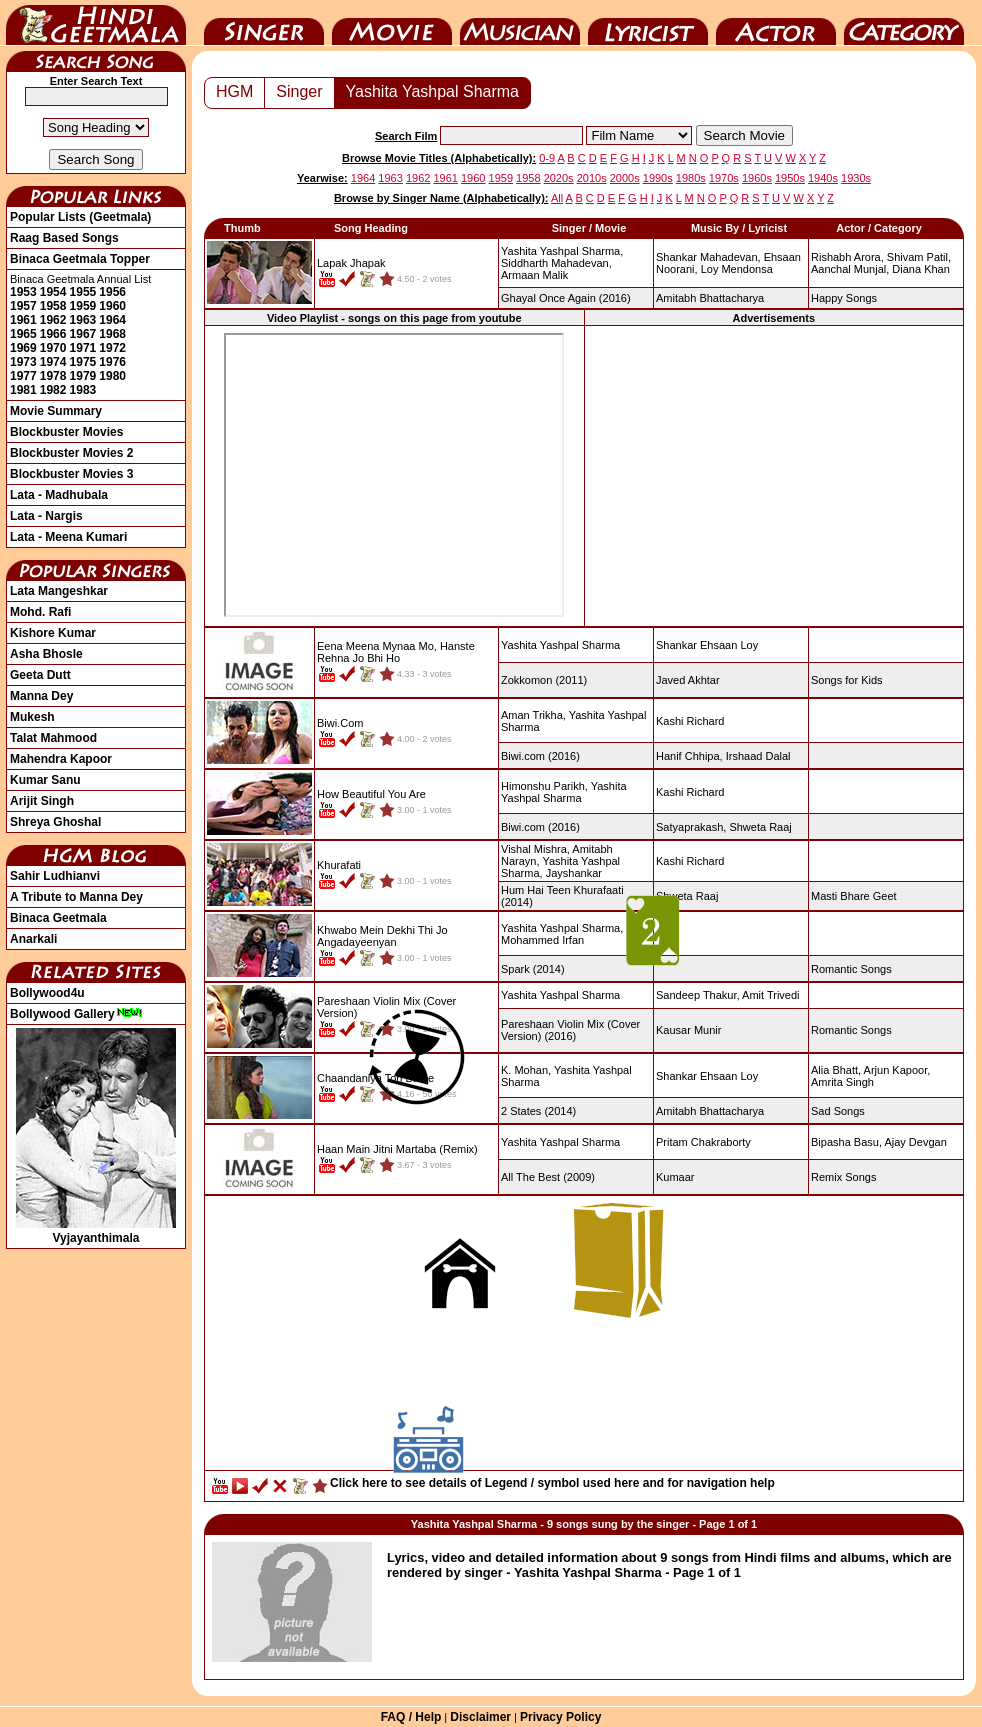 The image size is (982, 1727). I want to click on open music player or audio controls, so click(428, 1440).